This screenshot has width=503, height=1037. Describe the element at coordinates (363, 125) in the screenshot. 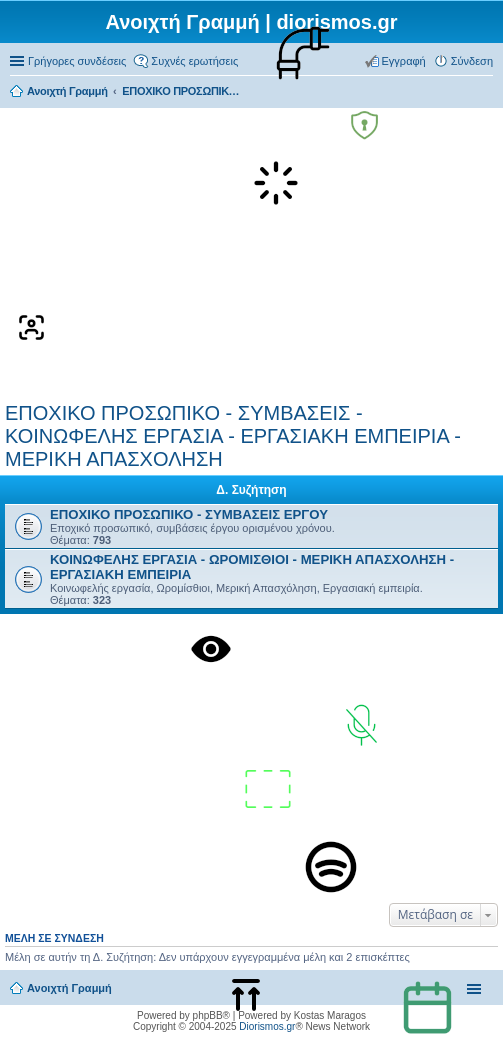

I see `access security or privacy settings` at that location.